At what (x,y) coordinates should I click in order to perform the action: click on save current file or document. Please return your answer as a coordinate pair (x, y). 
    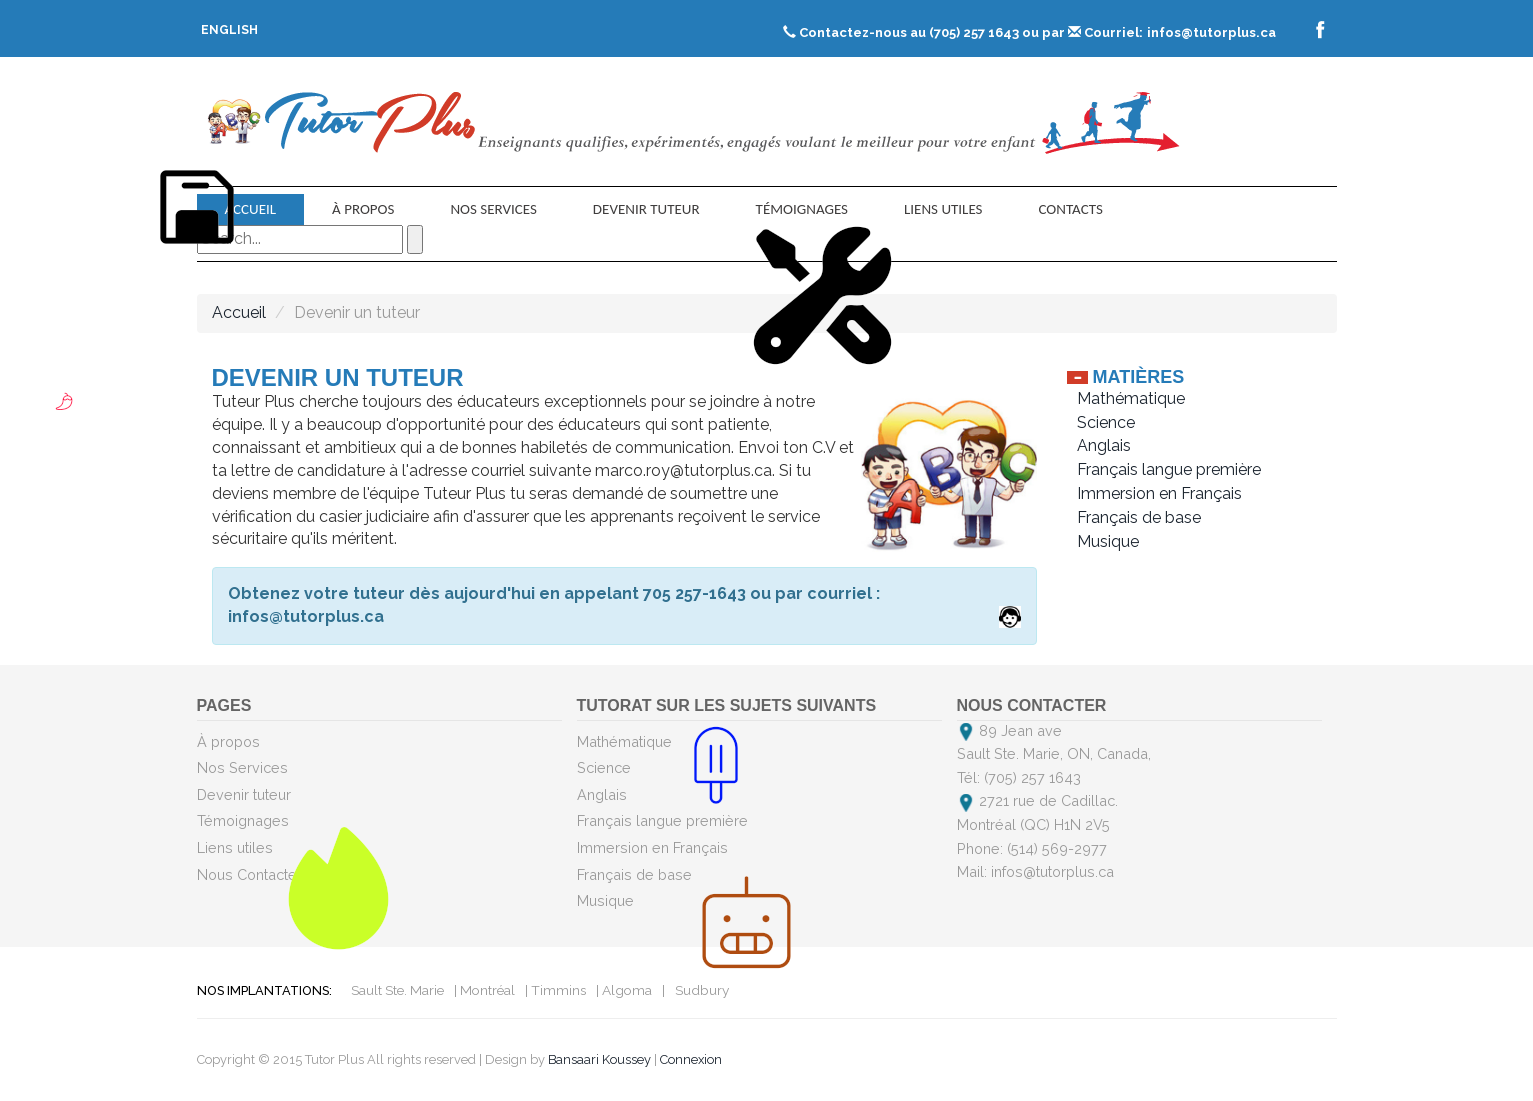
    Looking at the image, I should click on (197, 207).